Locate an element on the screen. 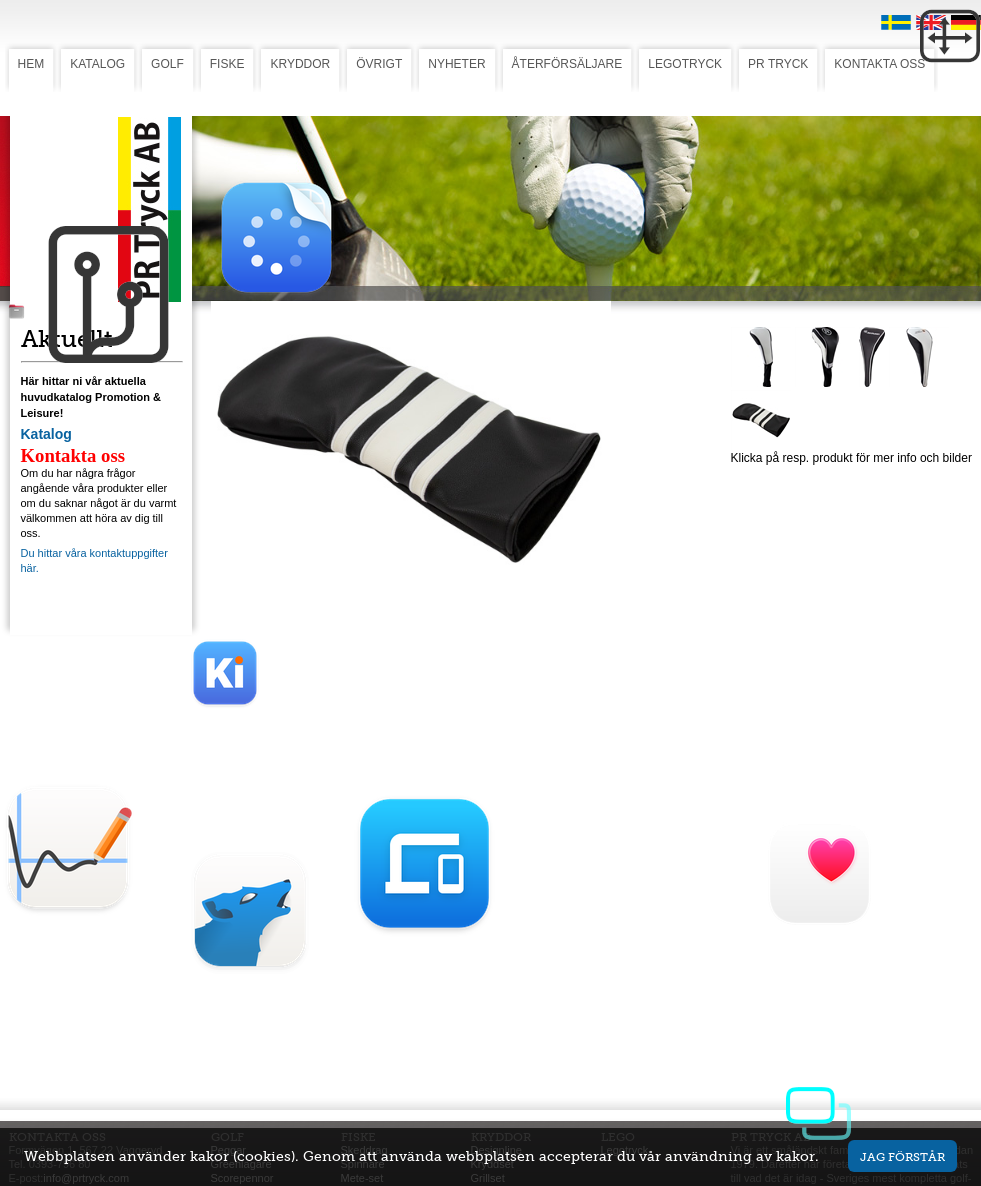 The height and width of the screenshot is (1186, 981). open amarok music player is located at coordinates (250, 911).